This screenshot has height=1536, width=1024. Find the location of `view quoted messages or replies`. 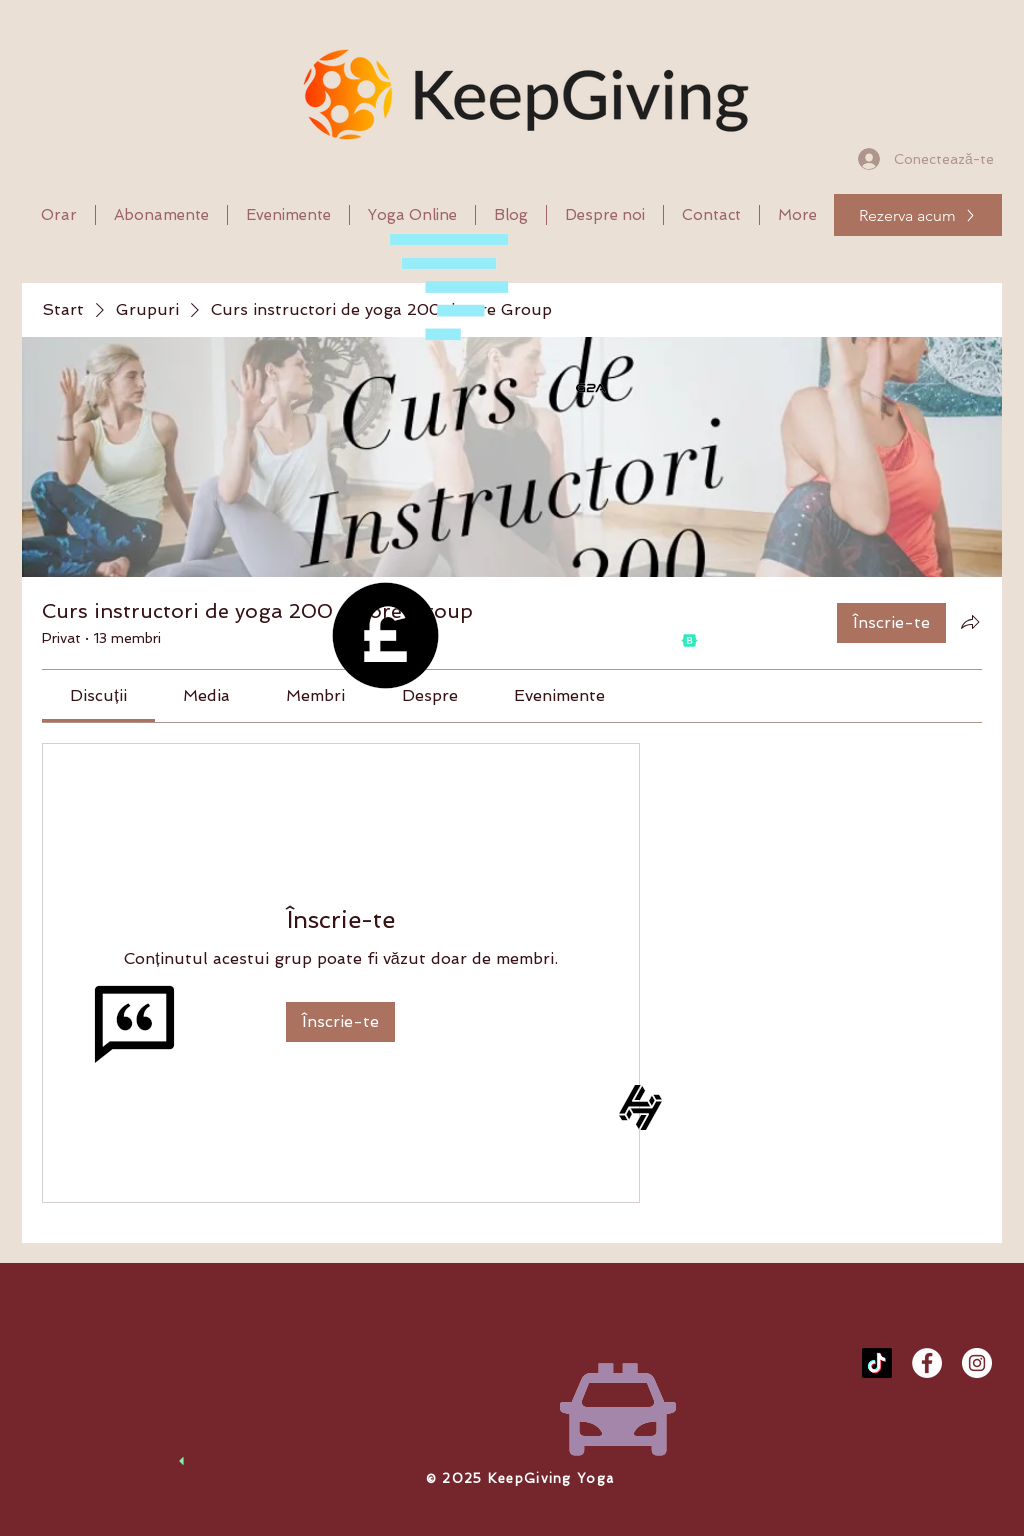

view quoted messages or replies is located at coordinates (134, 1021).